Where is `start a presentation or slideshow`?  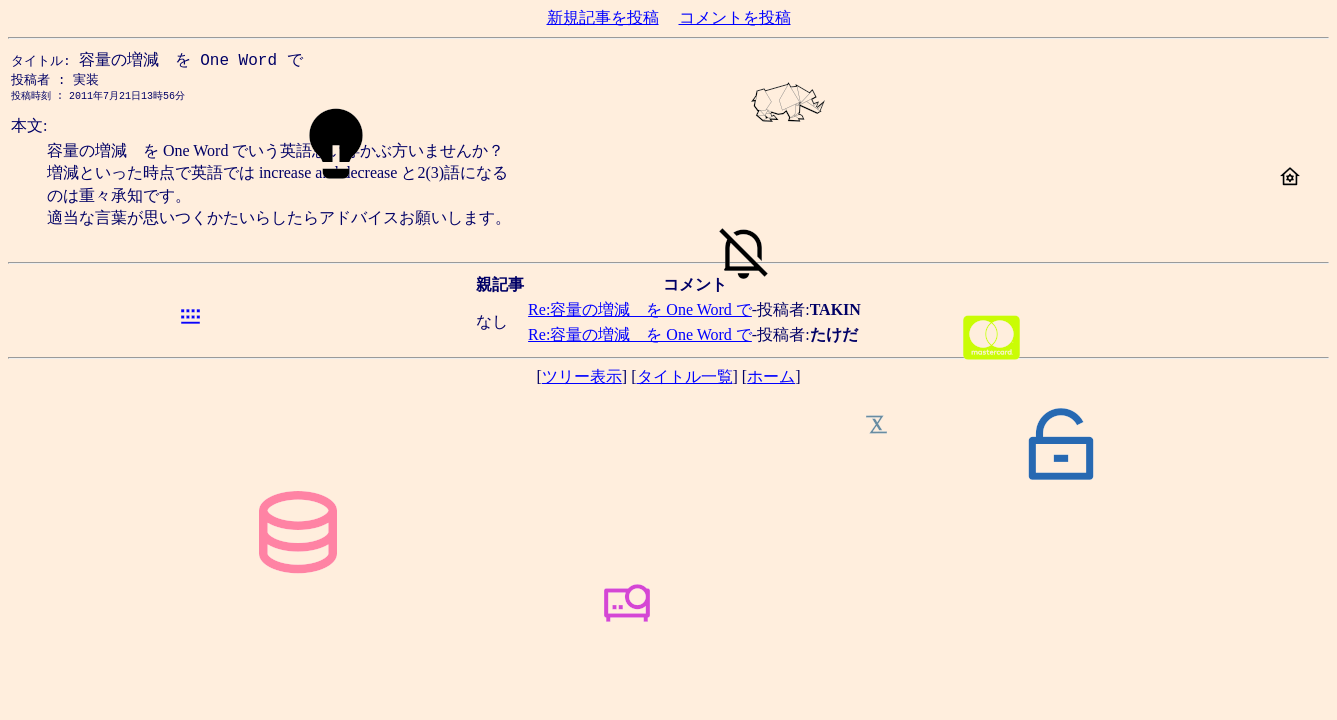 start a presentation or slideshow is located at coordinates (627, 603).